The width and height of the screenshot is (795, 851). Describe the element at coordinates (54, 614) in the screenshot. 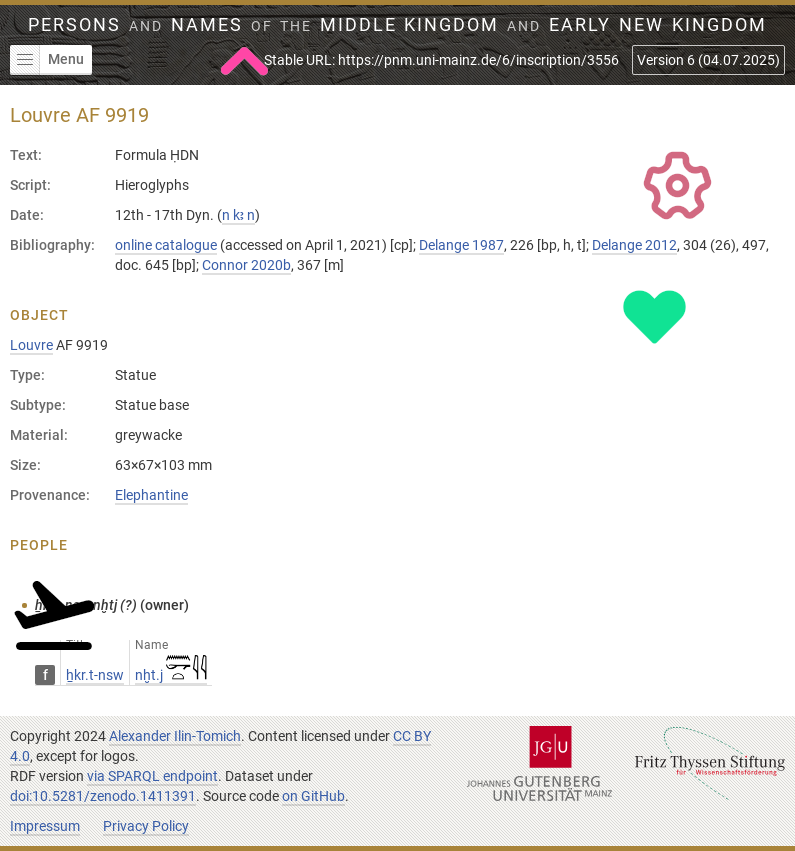

I see `view flight departure information` at that location.